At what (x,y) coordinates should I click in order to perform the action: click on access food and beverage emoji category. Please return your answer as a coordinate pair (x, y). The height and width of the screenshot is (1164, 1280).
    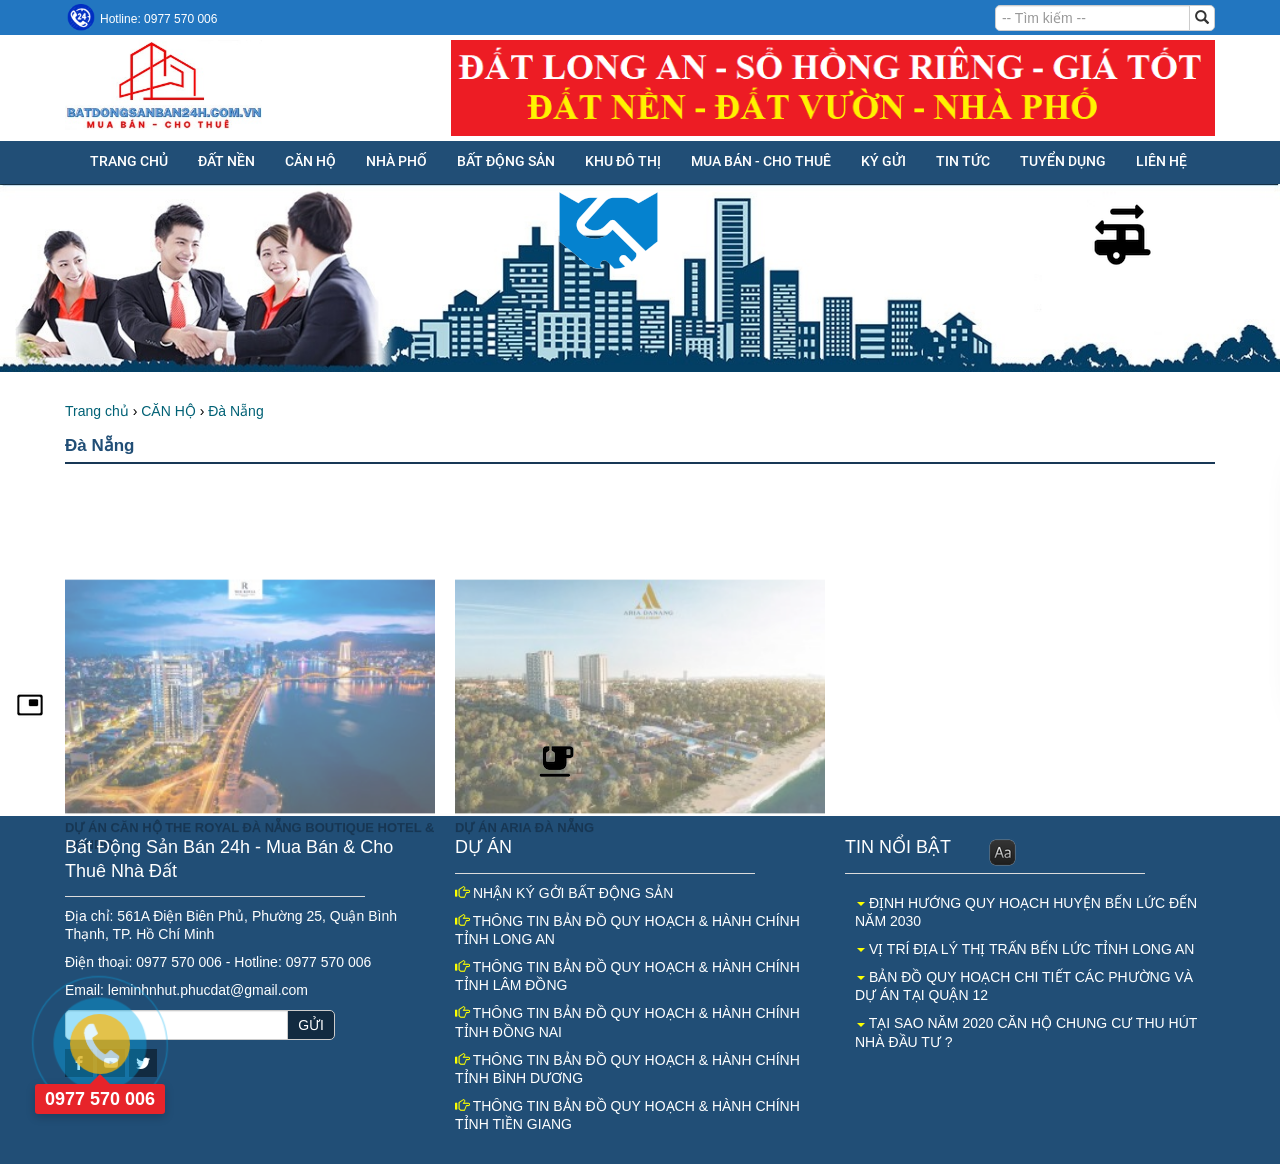
    Looking at the image, I should click on (556, 761).